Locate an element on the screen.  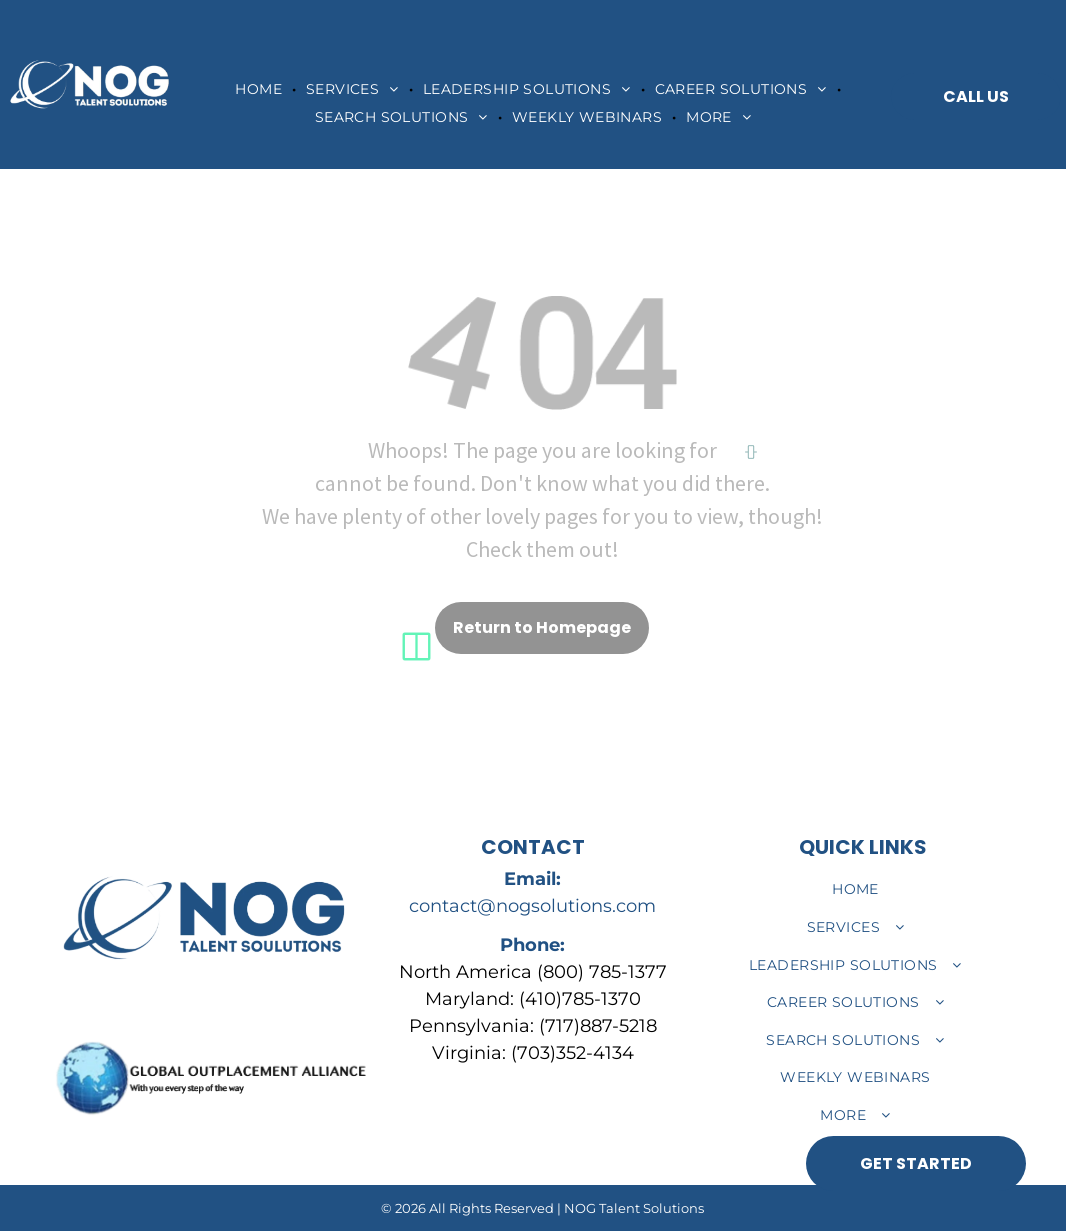
split view horizontally is located at coordinates (416, 646).